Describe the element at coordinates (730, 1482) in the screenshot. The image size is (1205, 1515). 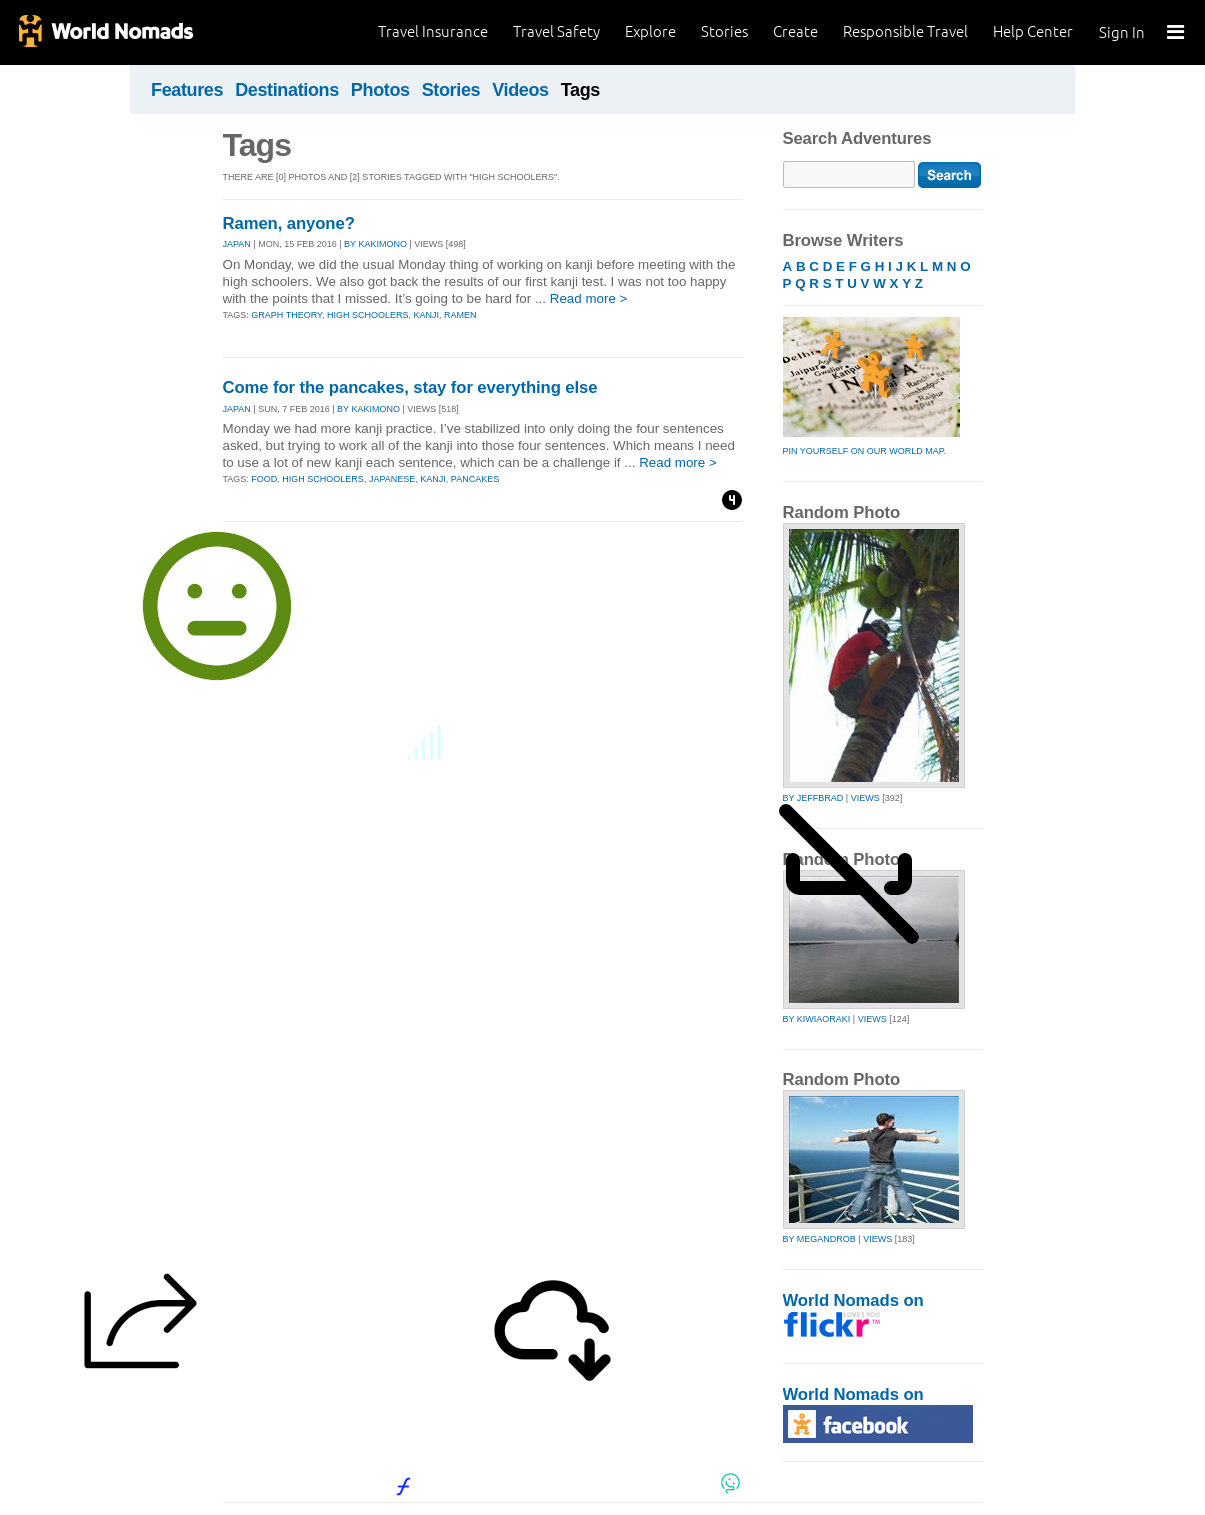
I see `indicates overwhelming or stressful situation` at that location.